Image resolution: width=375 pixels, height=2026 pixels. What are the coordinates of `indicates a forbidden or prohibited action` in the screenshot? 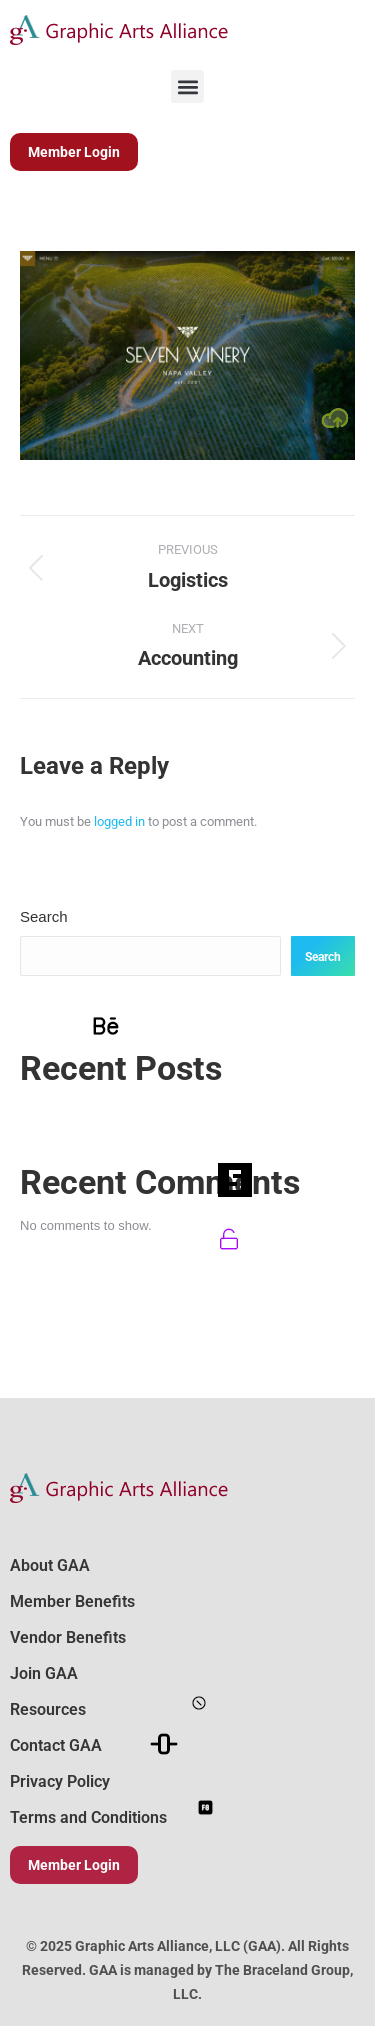 It's located at (199, 1703).